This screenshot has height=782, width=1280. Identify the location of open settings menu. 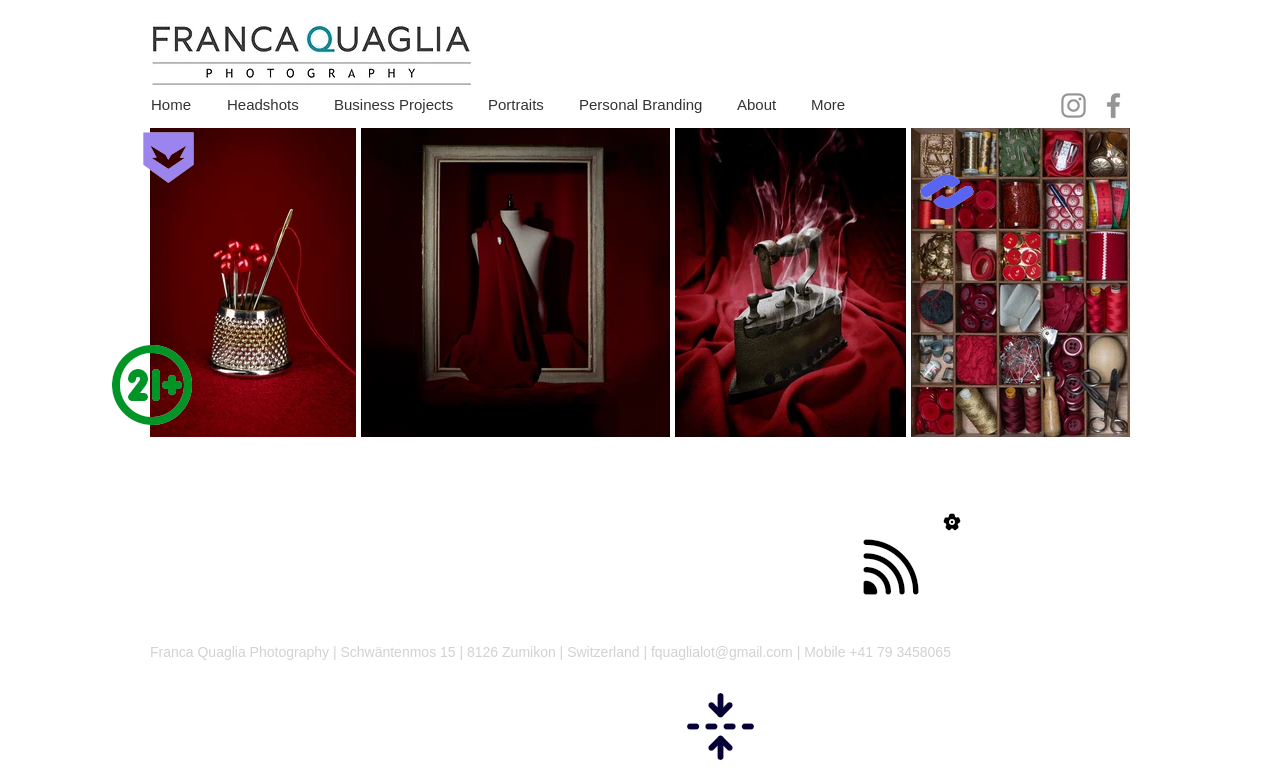
(952, 522).